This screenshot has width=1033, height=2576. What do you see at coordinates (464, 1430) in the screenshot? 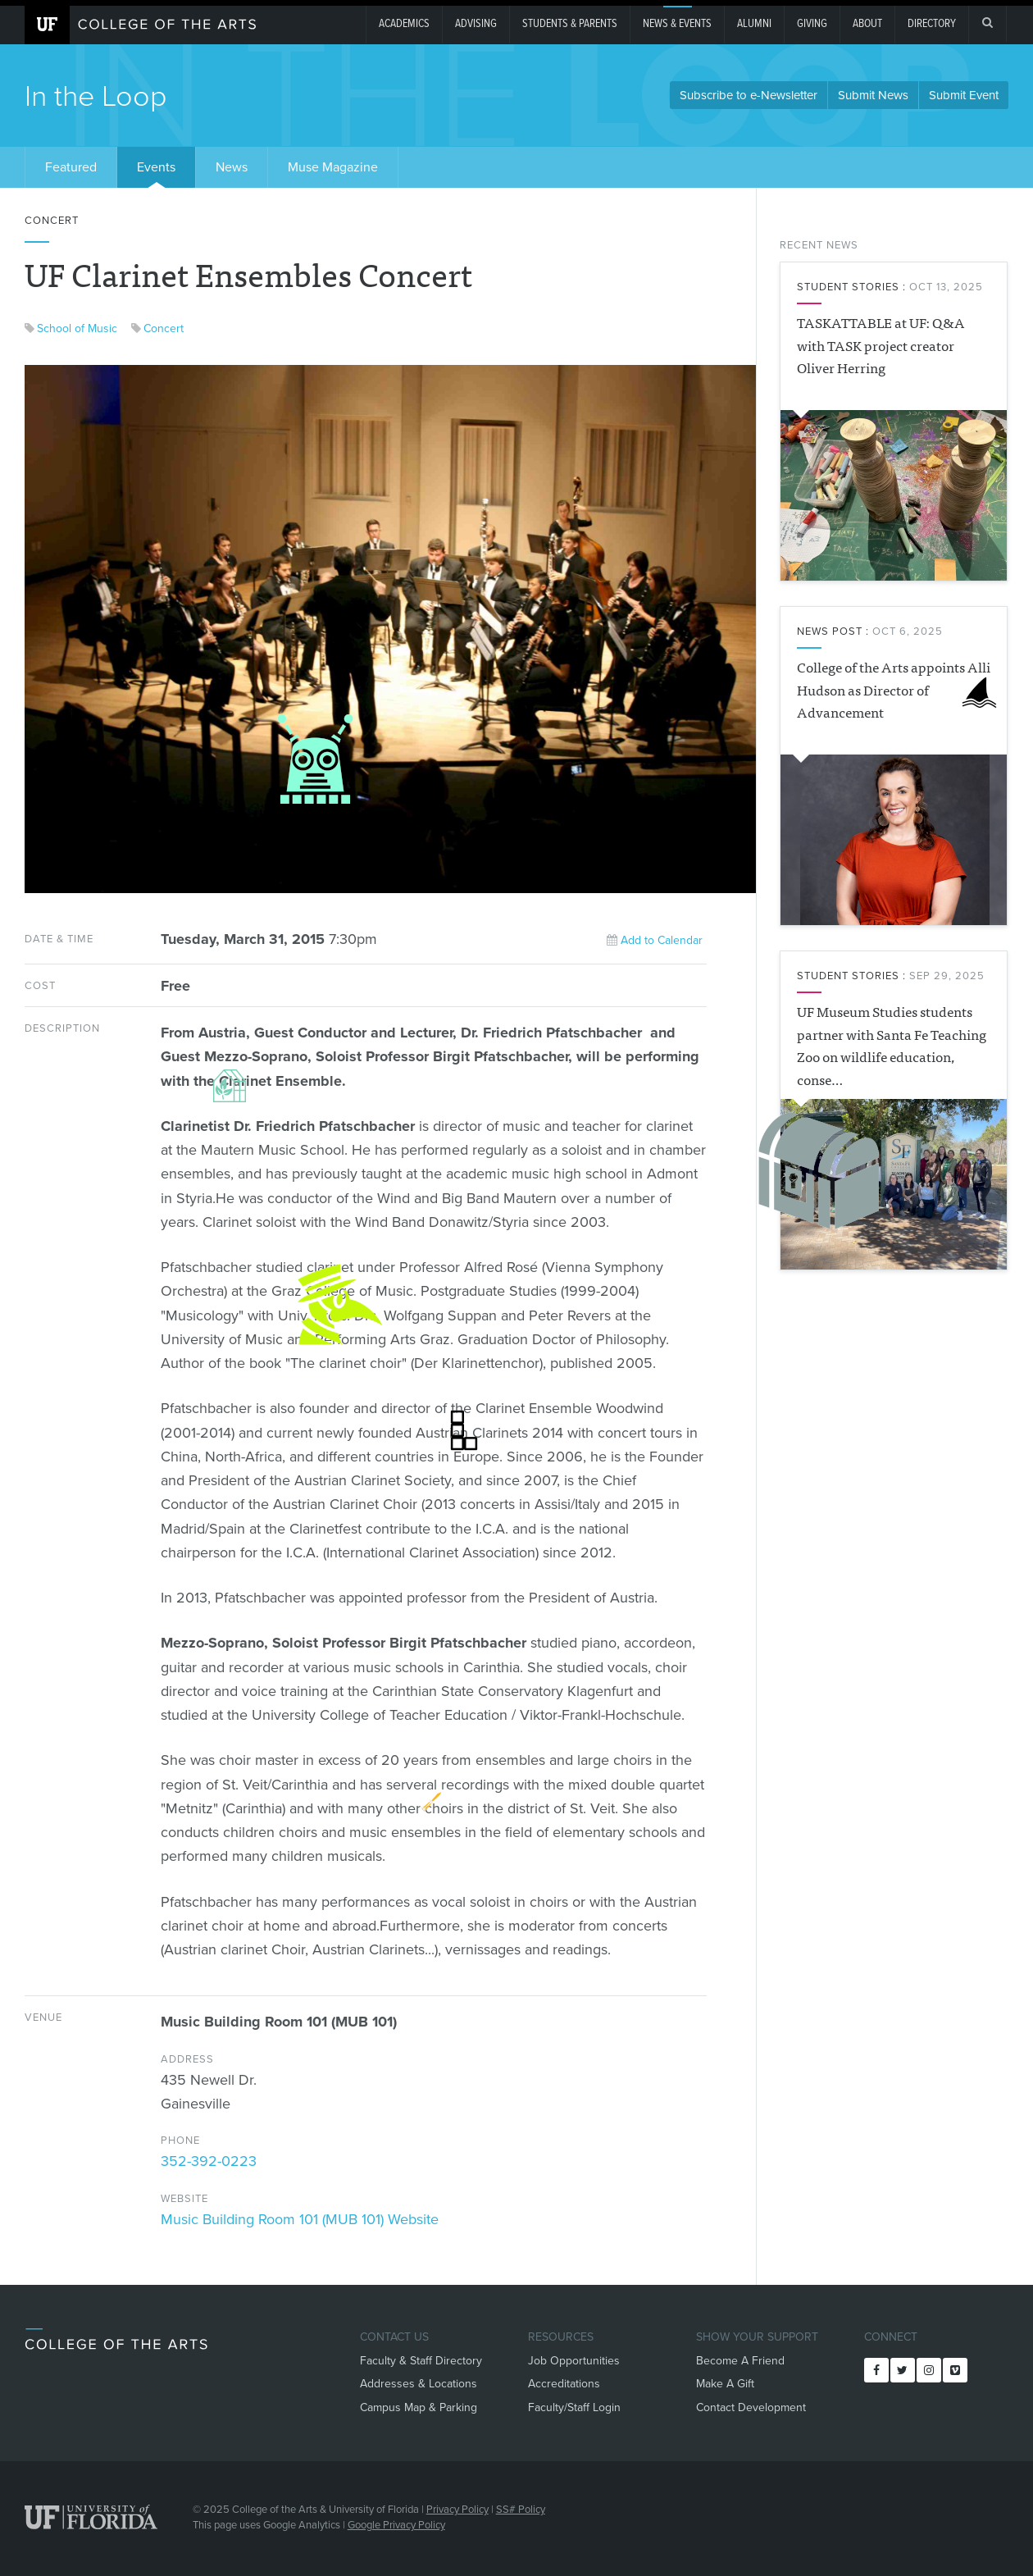
I see `indicates an L-shaped tetromino piece in a puzzle game` at bounding box center [464, 1430].